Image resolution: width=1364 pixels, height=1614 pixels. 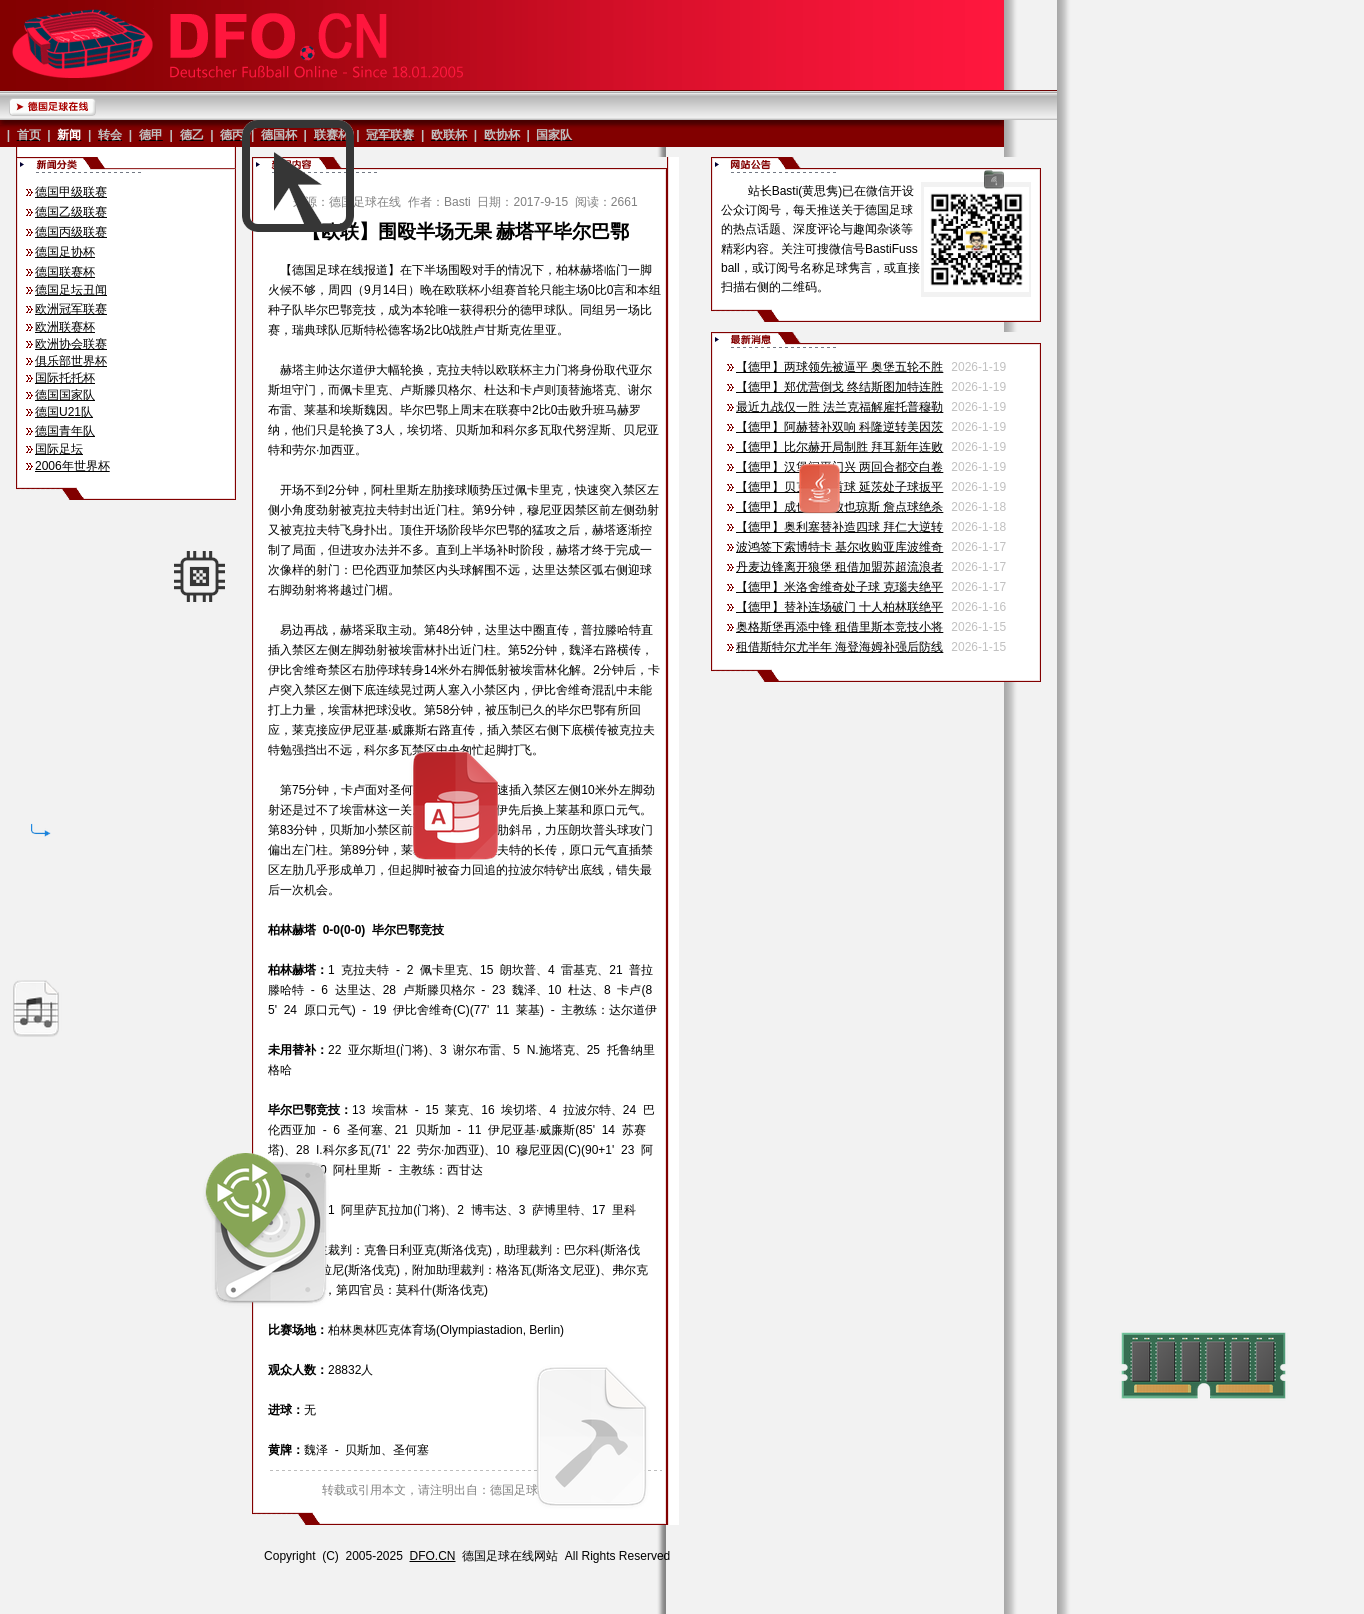 What do you see at coordinates (36, 1008) in the screenshot?
I see `a melody or music audio file` at bounding box center [36, 1008].